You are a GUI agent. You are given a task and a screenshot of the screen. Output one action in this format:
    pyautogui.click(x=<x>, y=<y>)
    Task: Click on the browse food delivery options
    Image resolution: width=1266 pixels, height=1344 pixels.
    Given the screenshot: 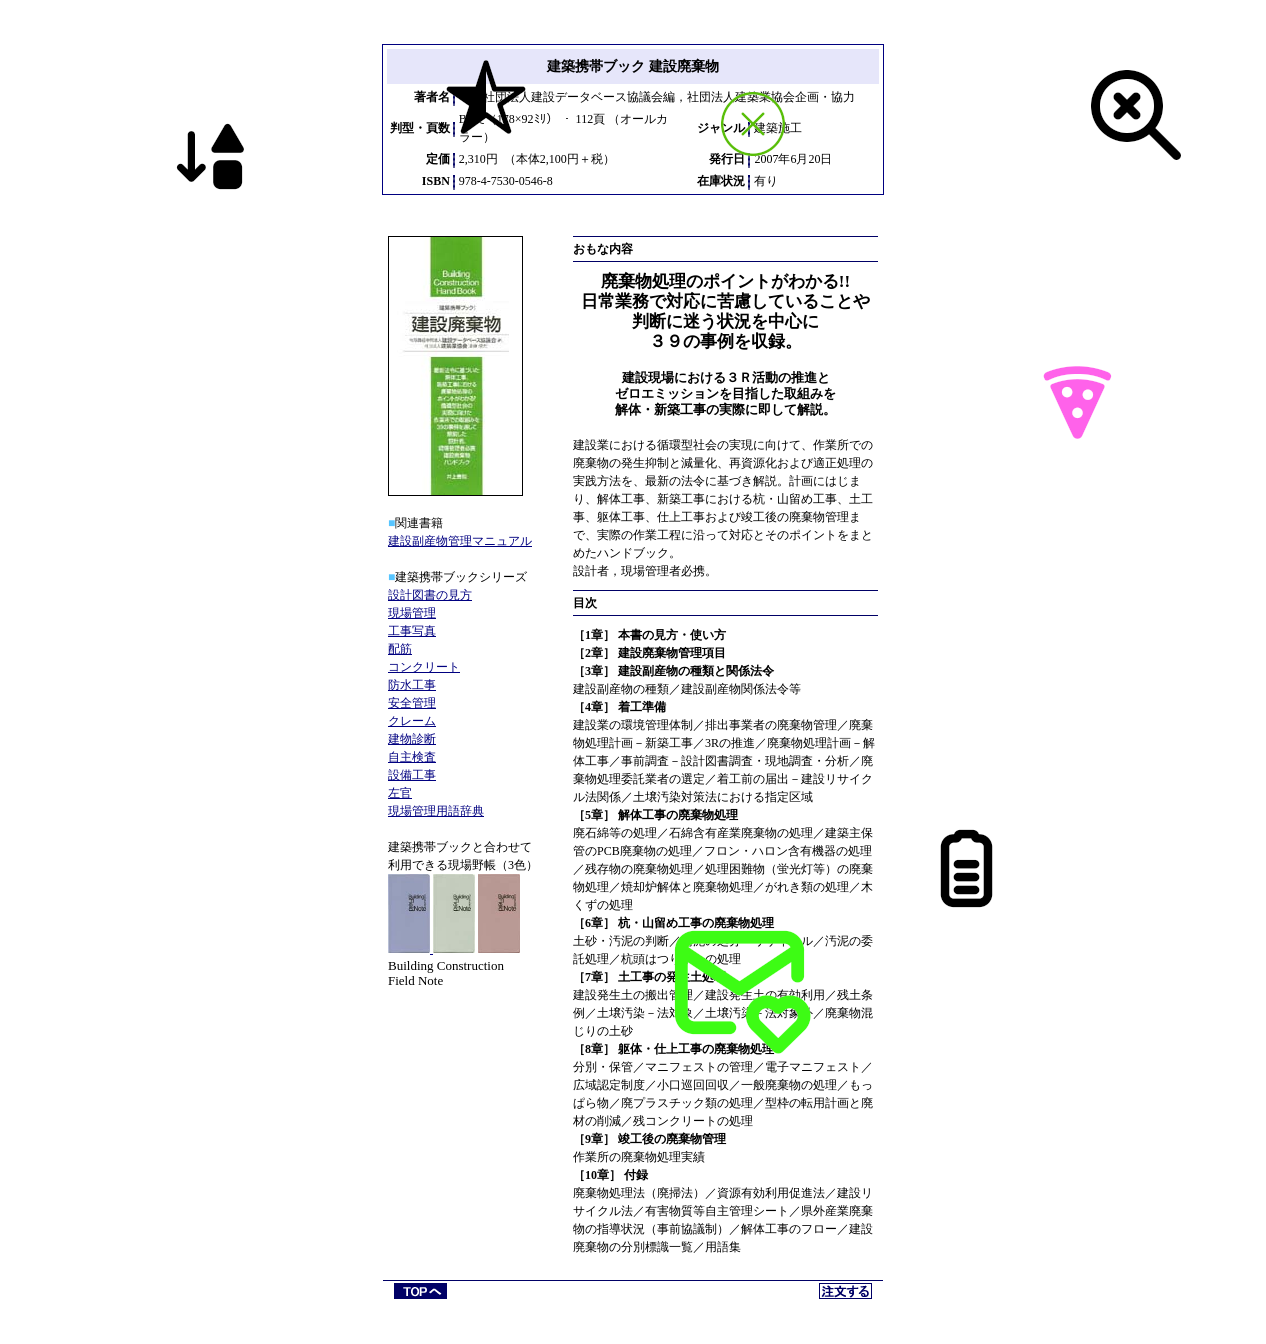 What is the action you would take?
    pyautogui.click(x=1077, y=402)
    